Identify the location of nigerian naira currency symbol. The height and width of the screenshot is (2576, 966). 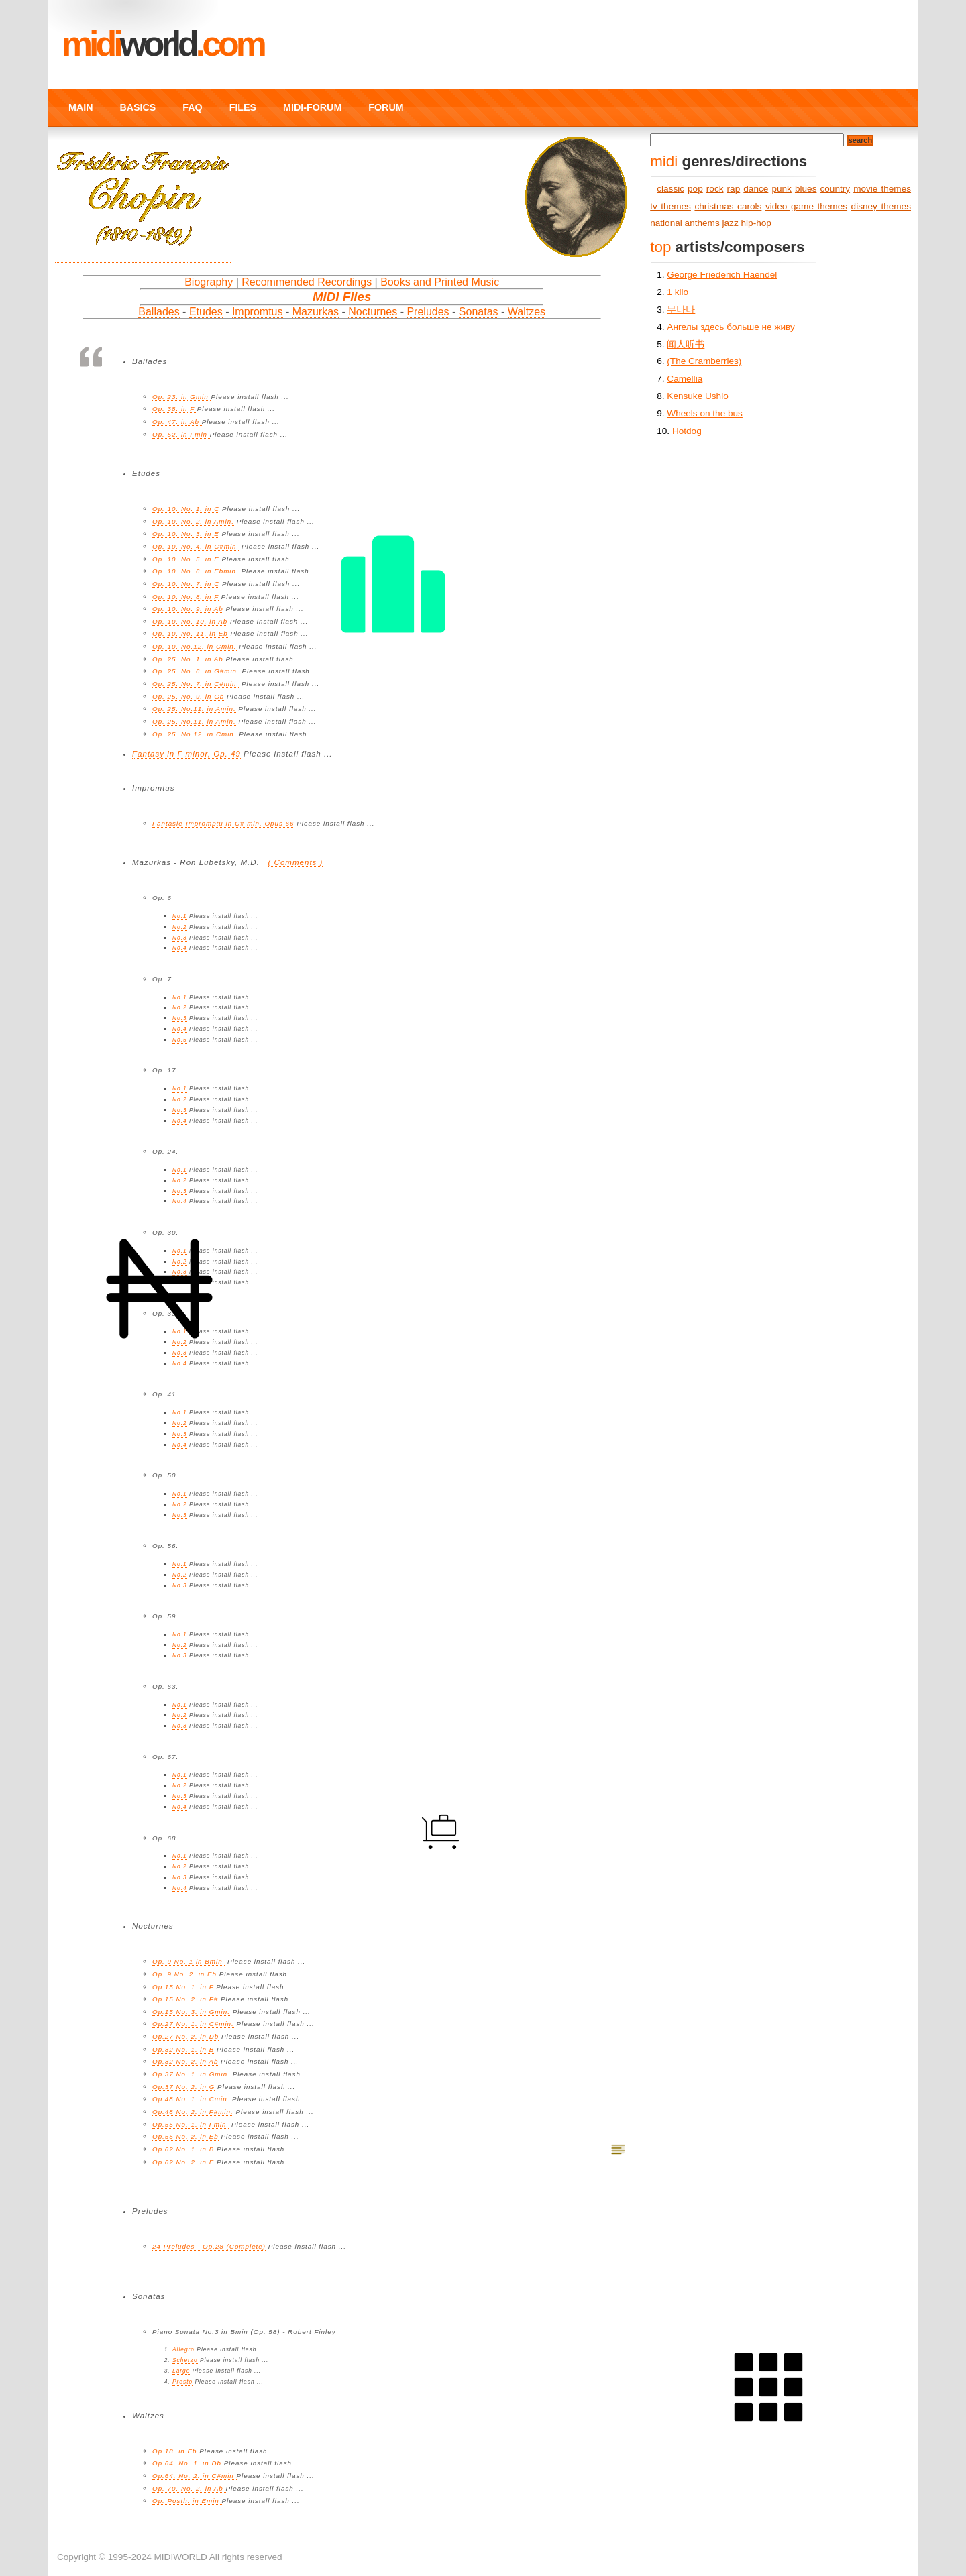
(159, 1288).